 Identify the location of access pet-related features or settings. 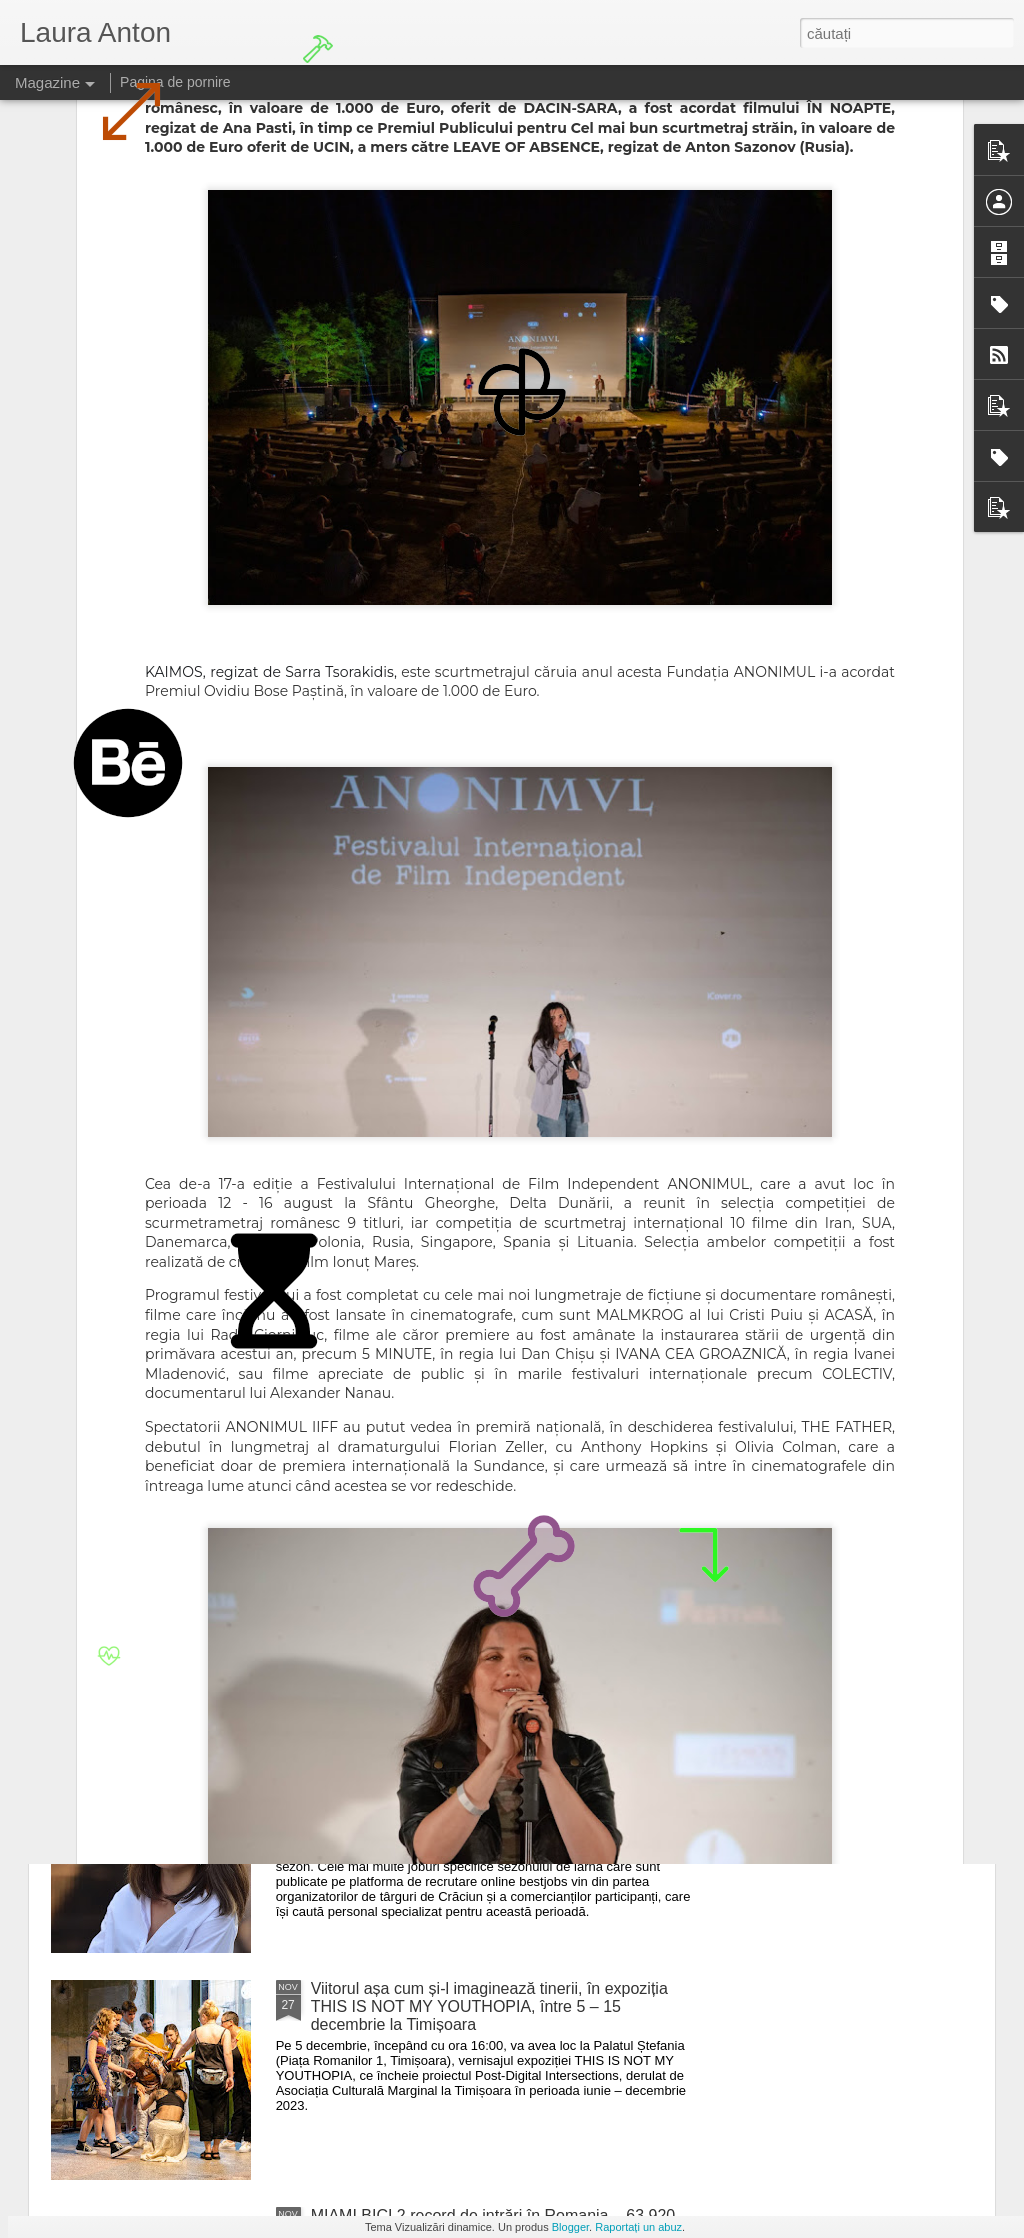
(524, 1566).